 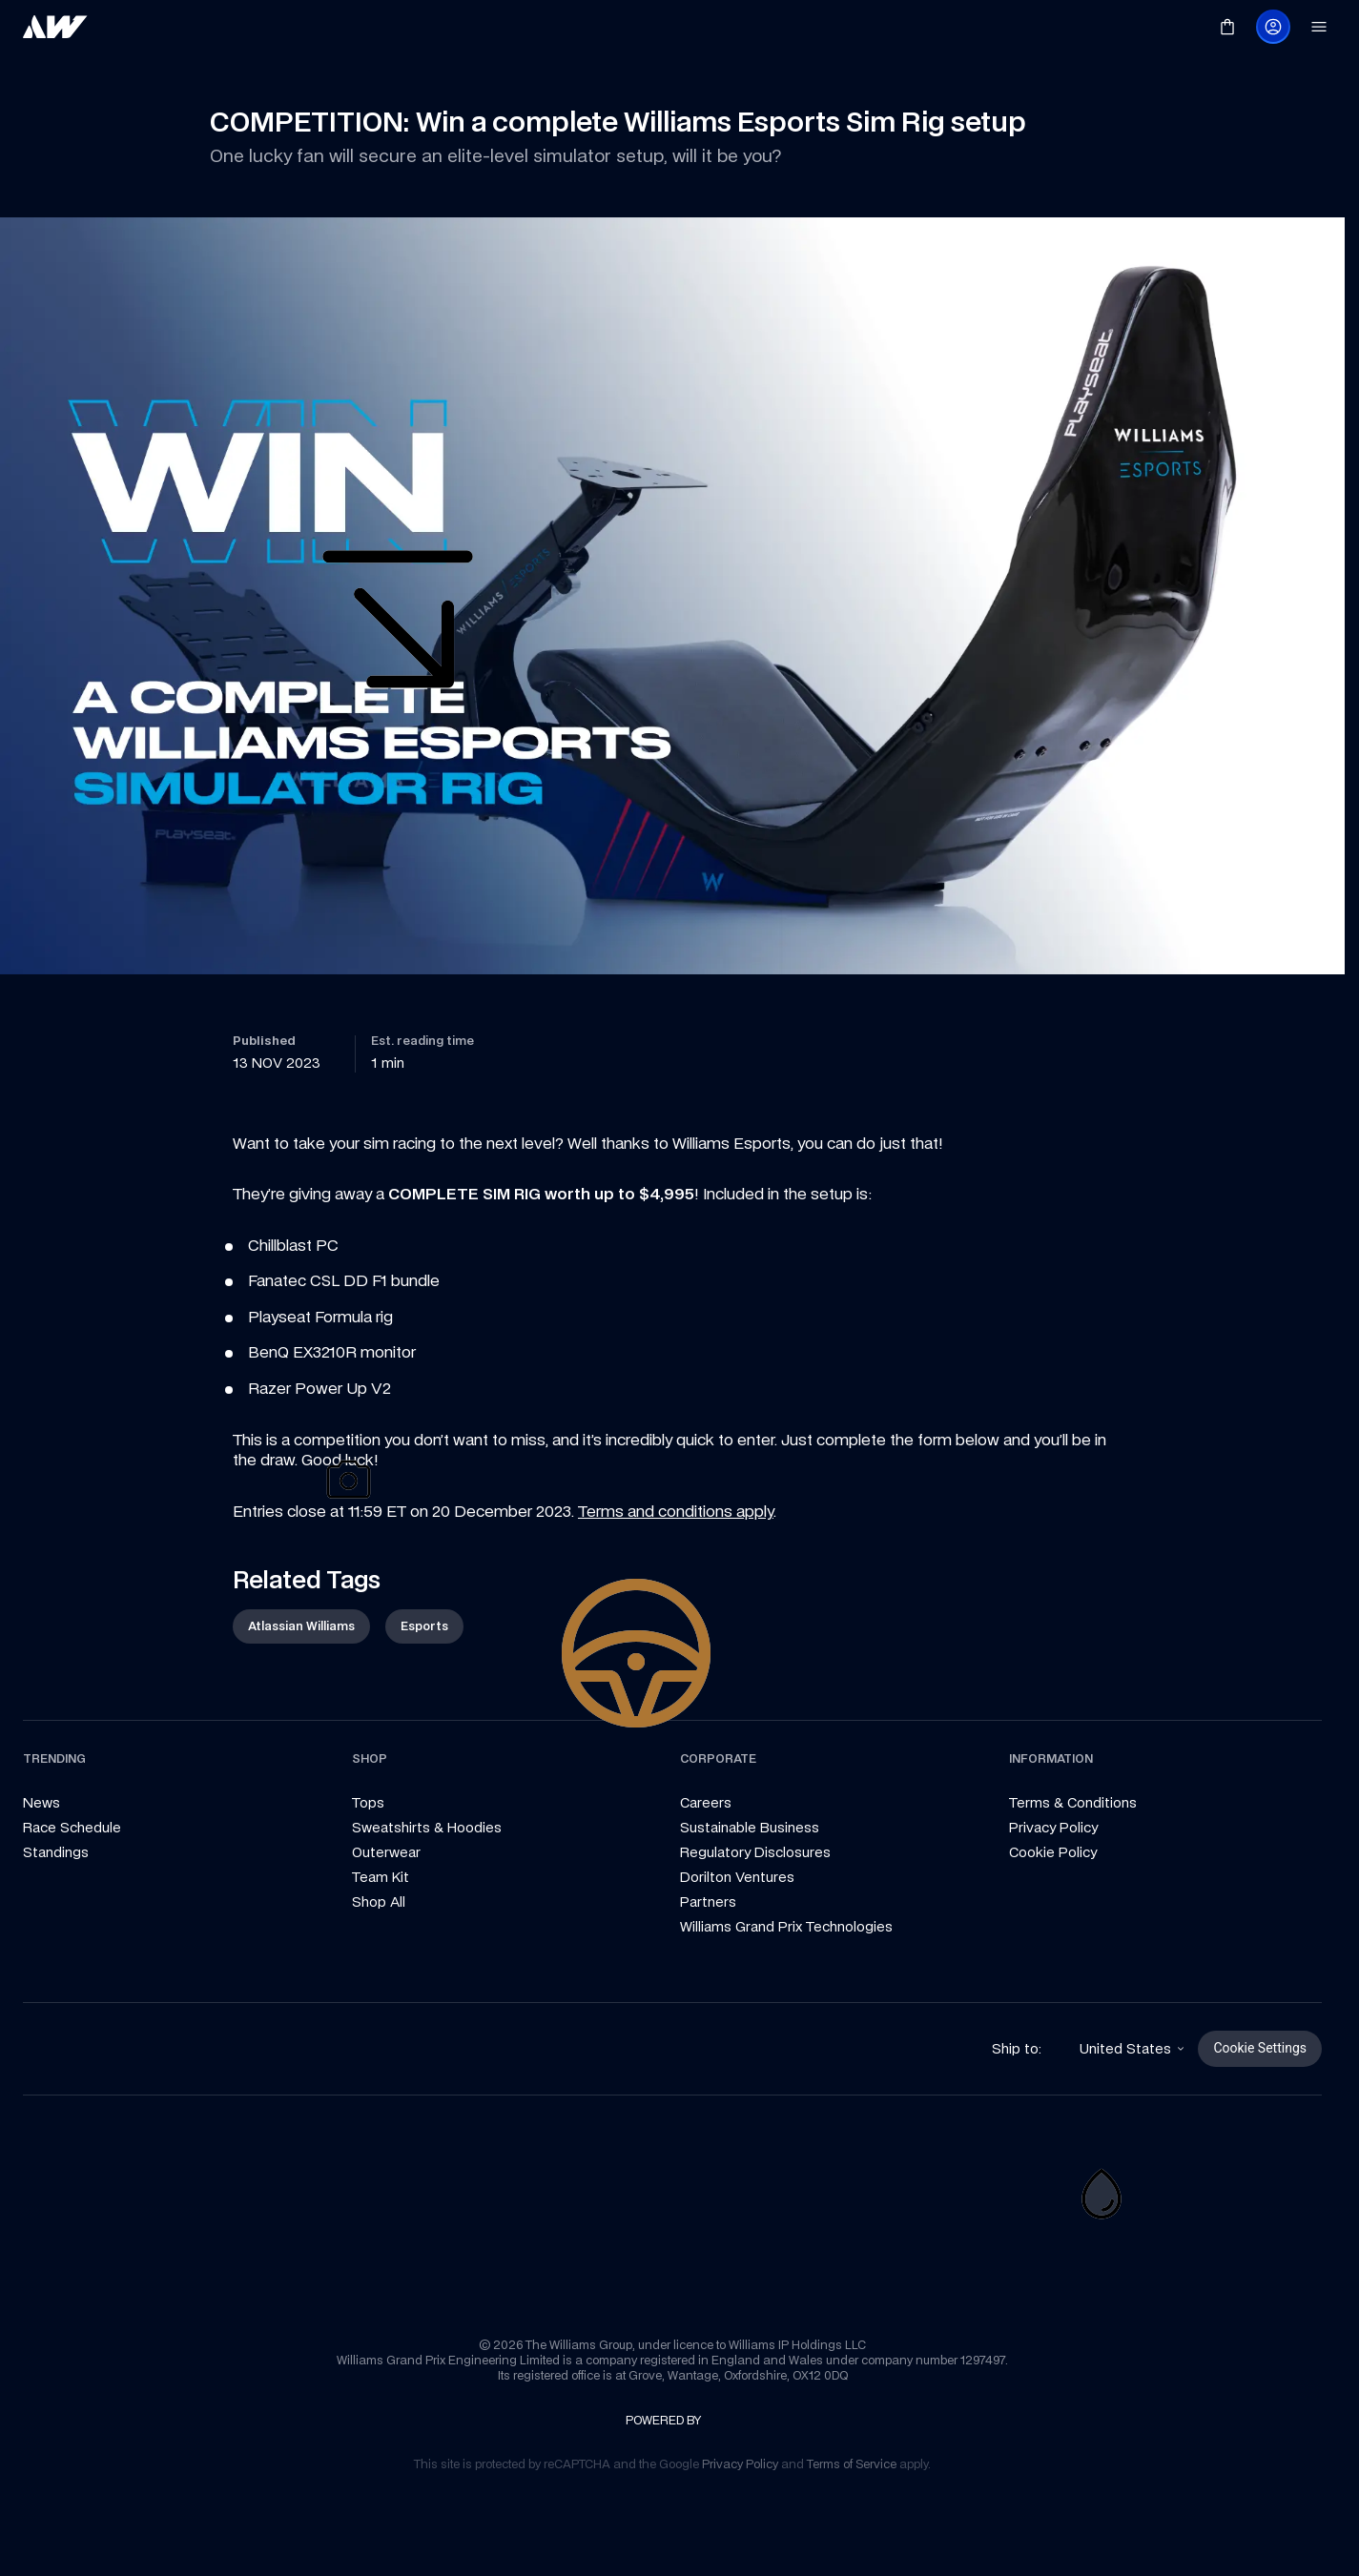 What do you see at coordinates (1102, 2196) in the screenshot?
I see `adjust humidity or water settings` at bounding box center [1102, 2196].